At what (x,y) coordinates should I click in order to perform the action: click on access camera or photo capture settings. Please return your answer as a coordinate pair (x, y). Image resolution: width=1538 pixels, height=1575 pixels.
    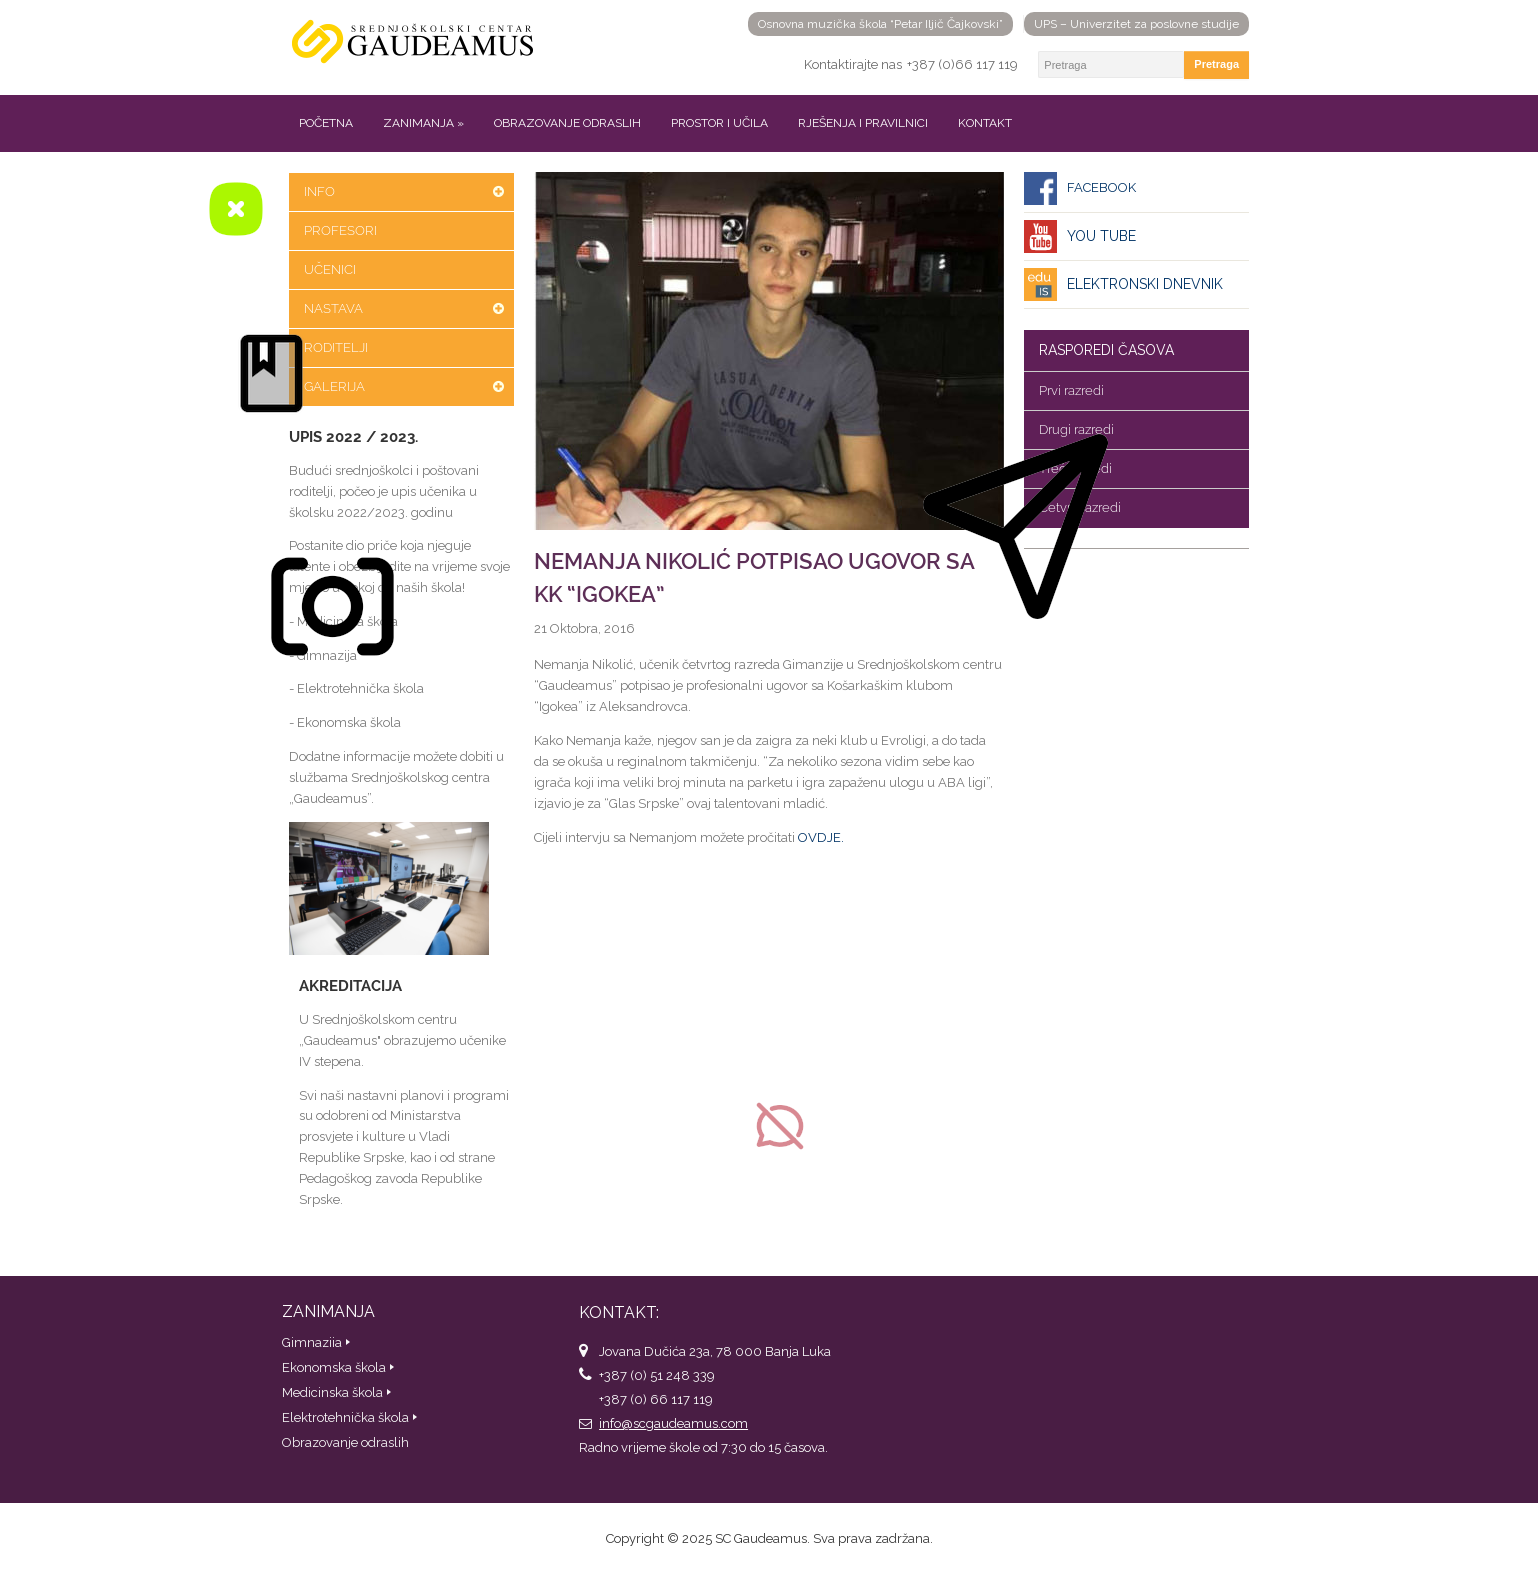
    Looking at the image, I should click on (332, 606).